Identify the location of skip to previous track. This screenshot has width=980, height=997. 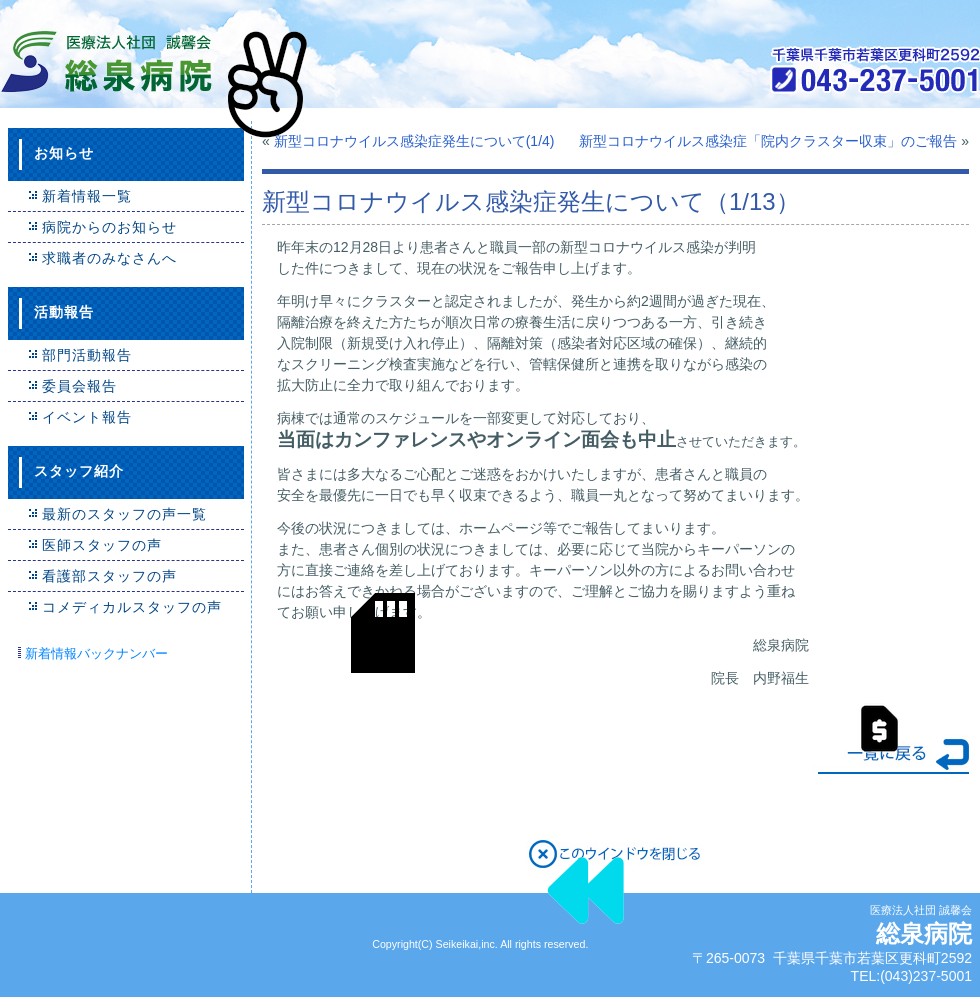
(590, 890).